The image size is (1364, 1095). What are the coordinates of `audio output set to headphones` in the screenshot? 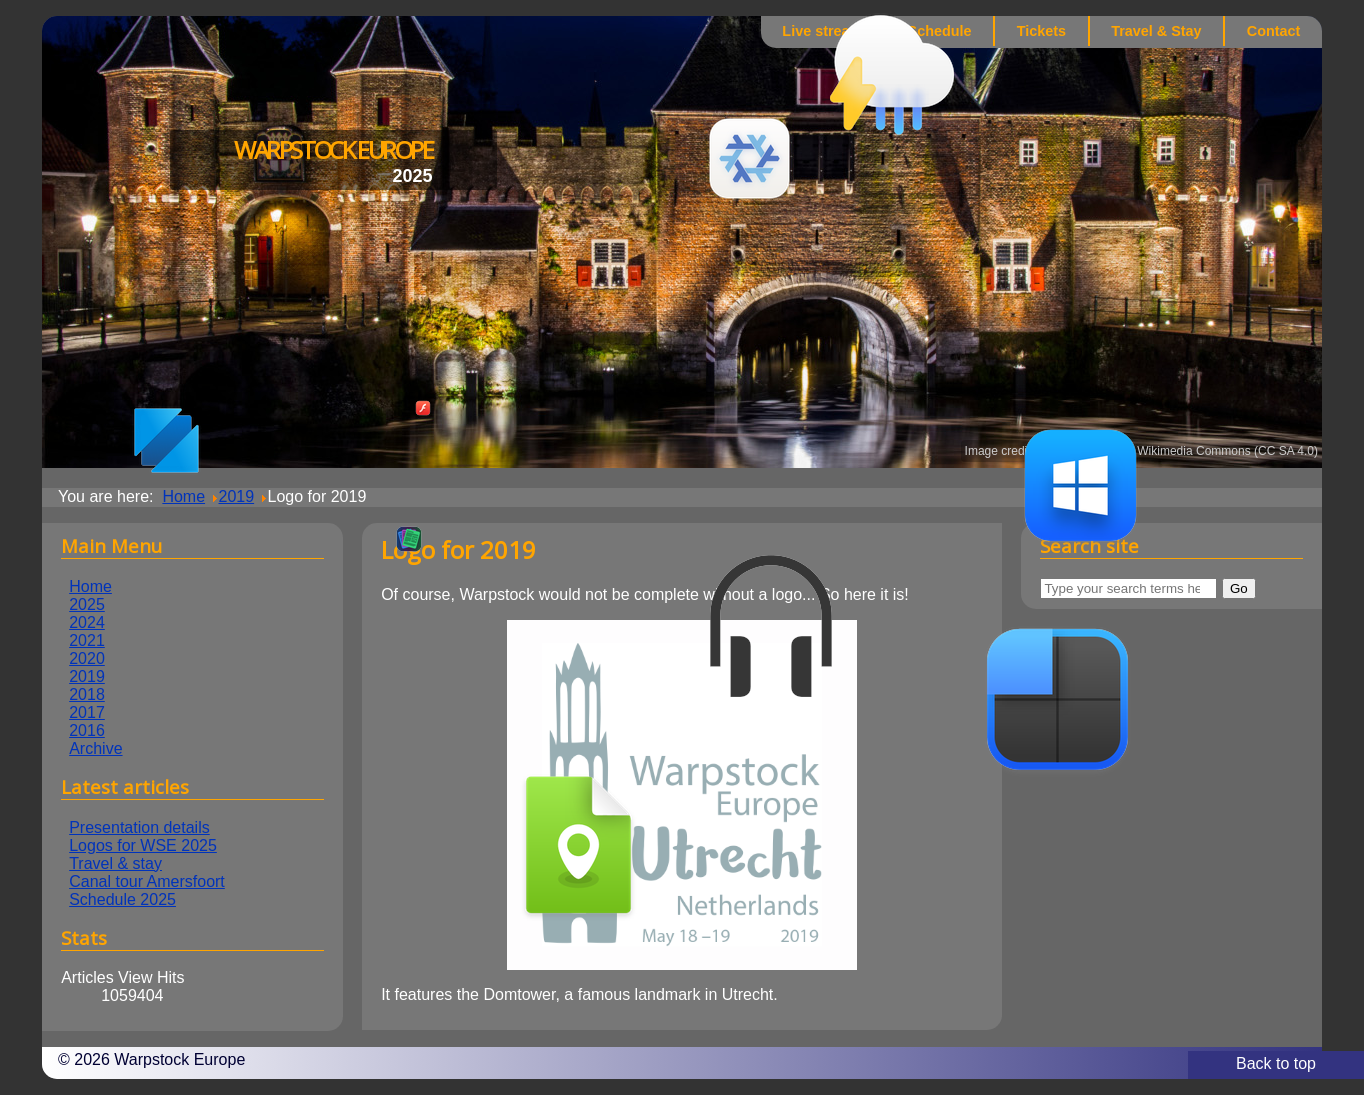 It's located at (771, 626).